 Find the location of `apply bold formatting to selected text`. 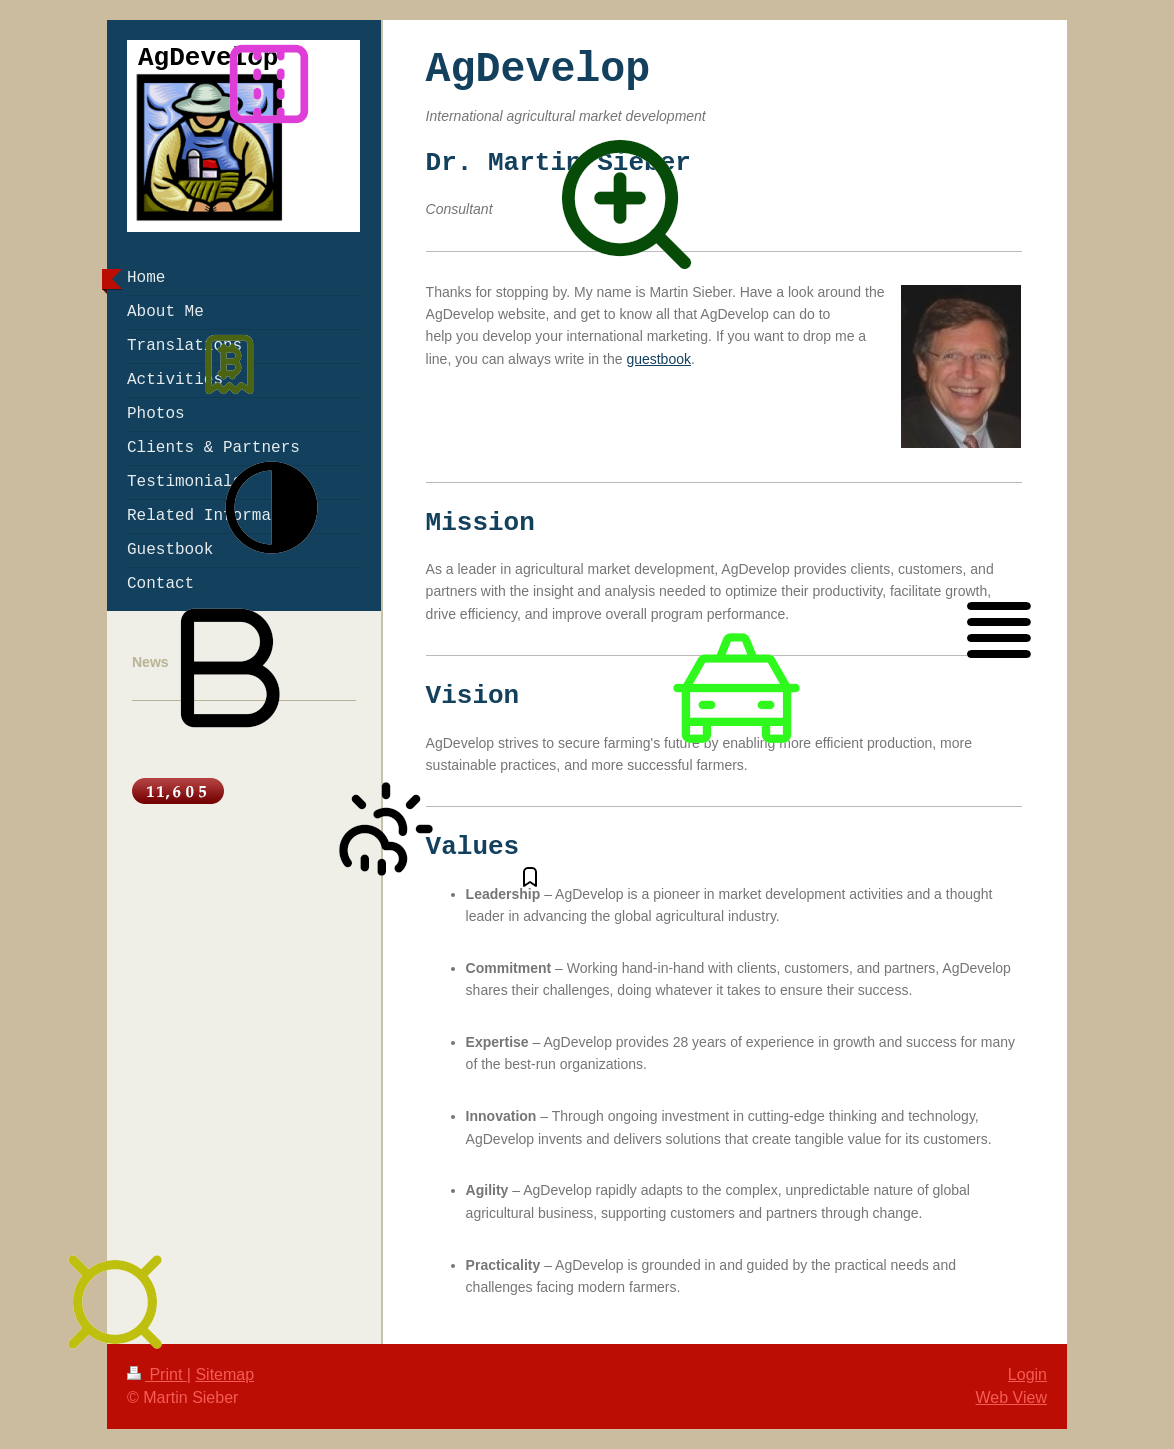

apply bold formatting to selected text is located at coordinates (227, 668).